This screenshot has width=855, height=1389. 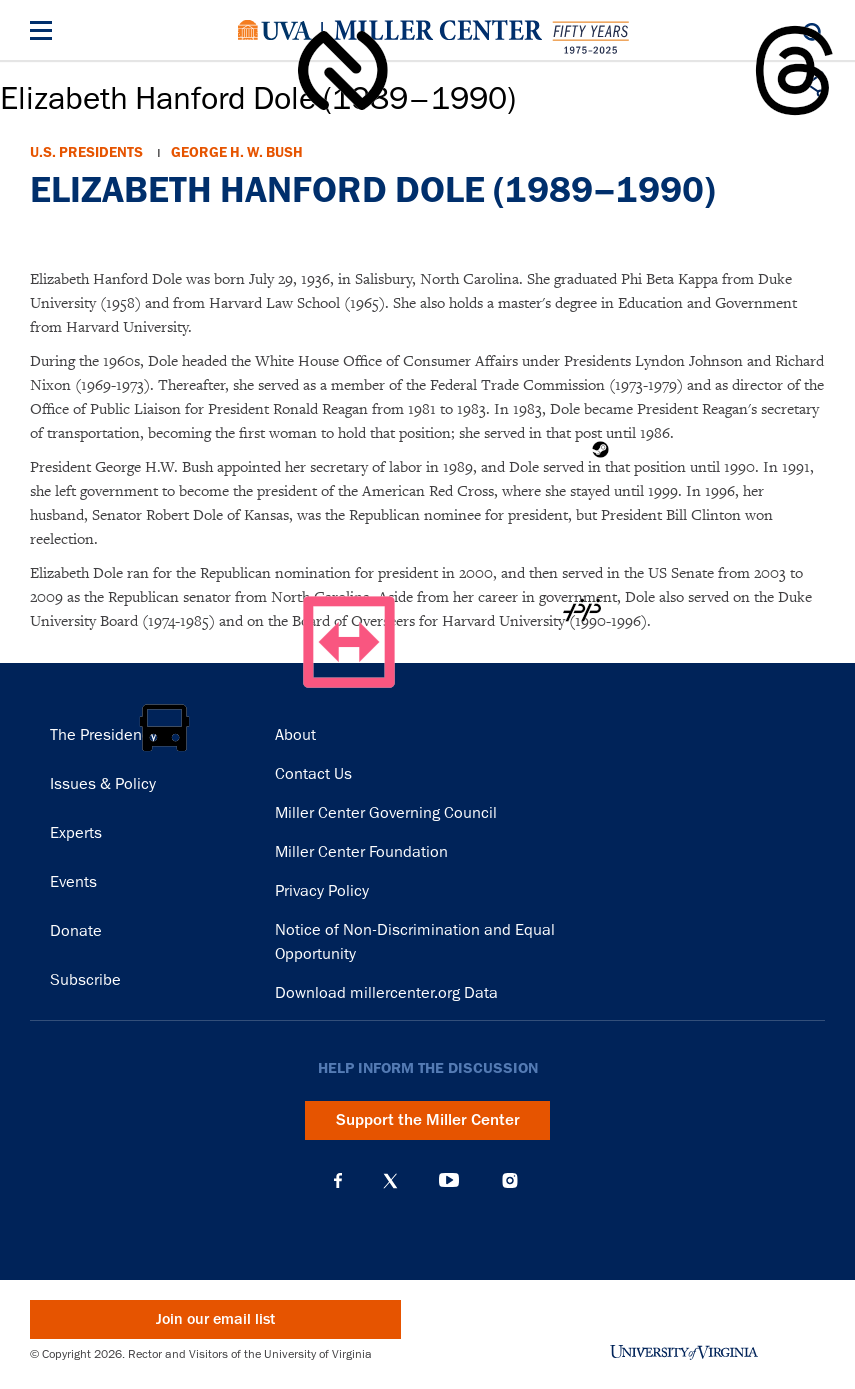 What do you see at coordinates (794, 70) in the screenshot?
I see `open the Threads app` at bounding box center [794, 70].